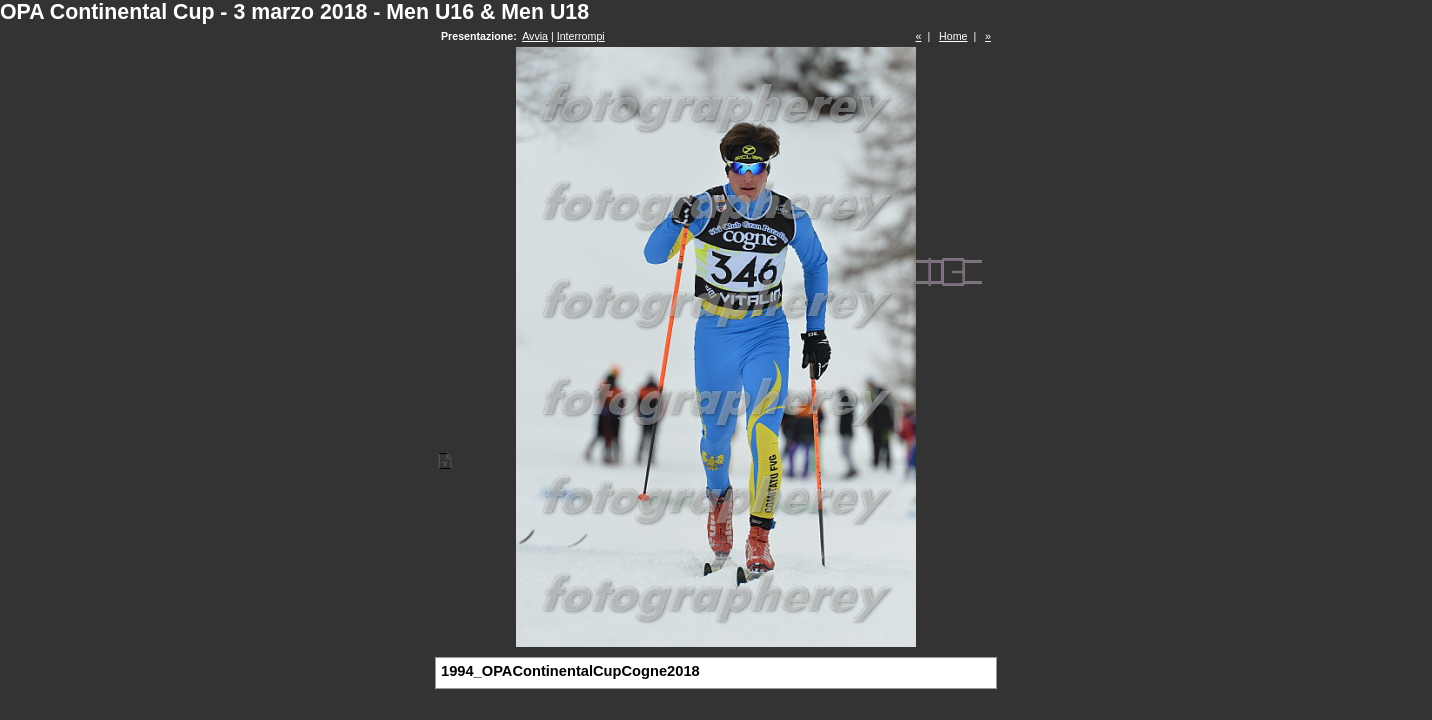 This screenshot has width=1432, height=720. Describe the element at coordinates (949, 272) in the screenshot. I see `adjust belt or strap settings` at that location.